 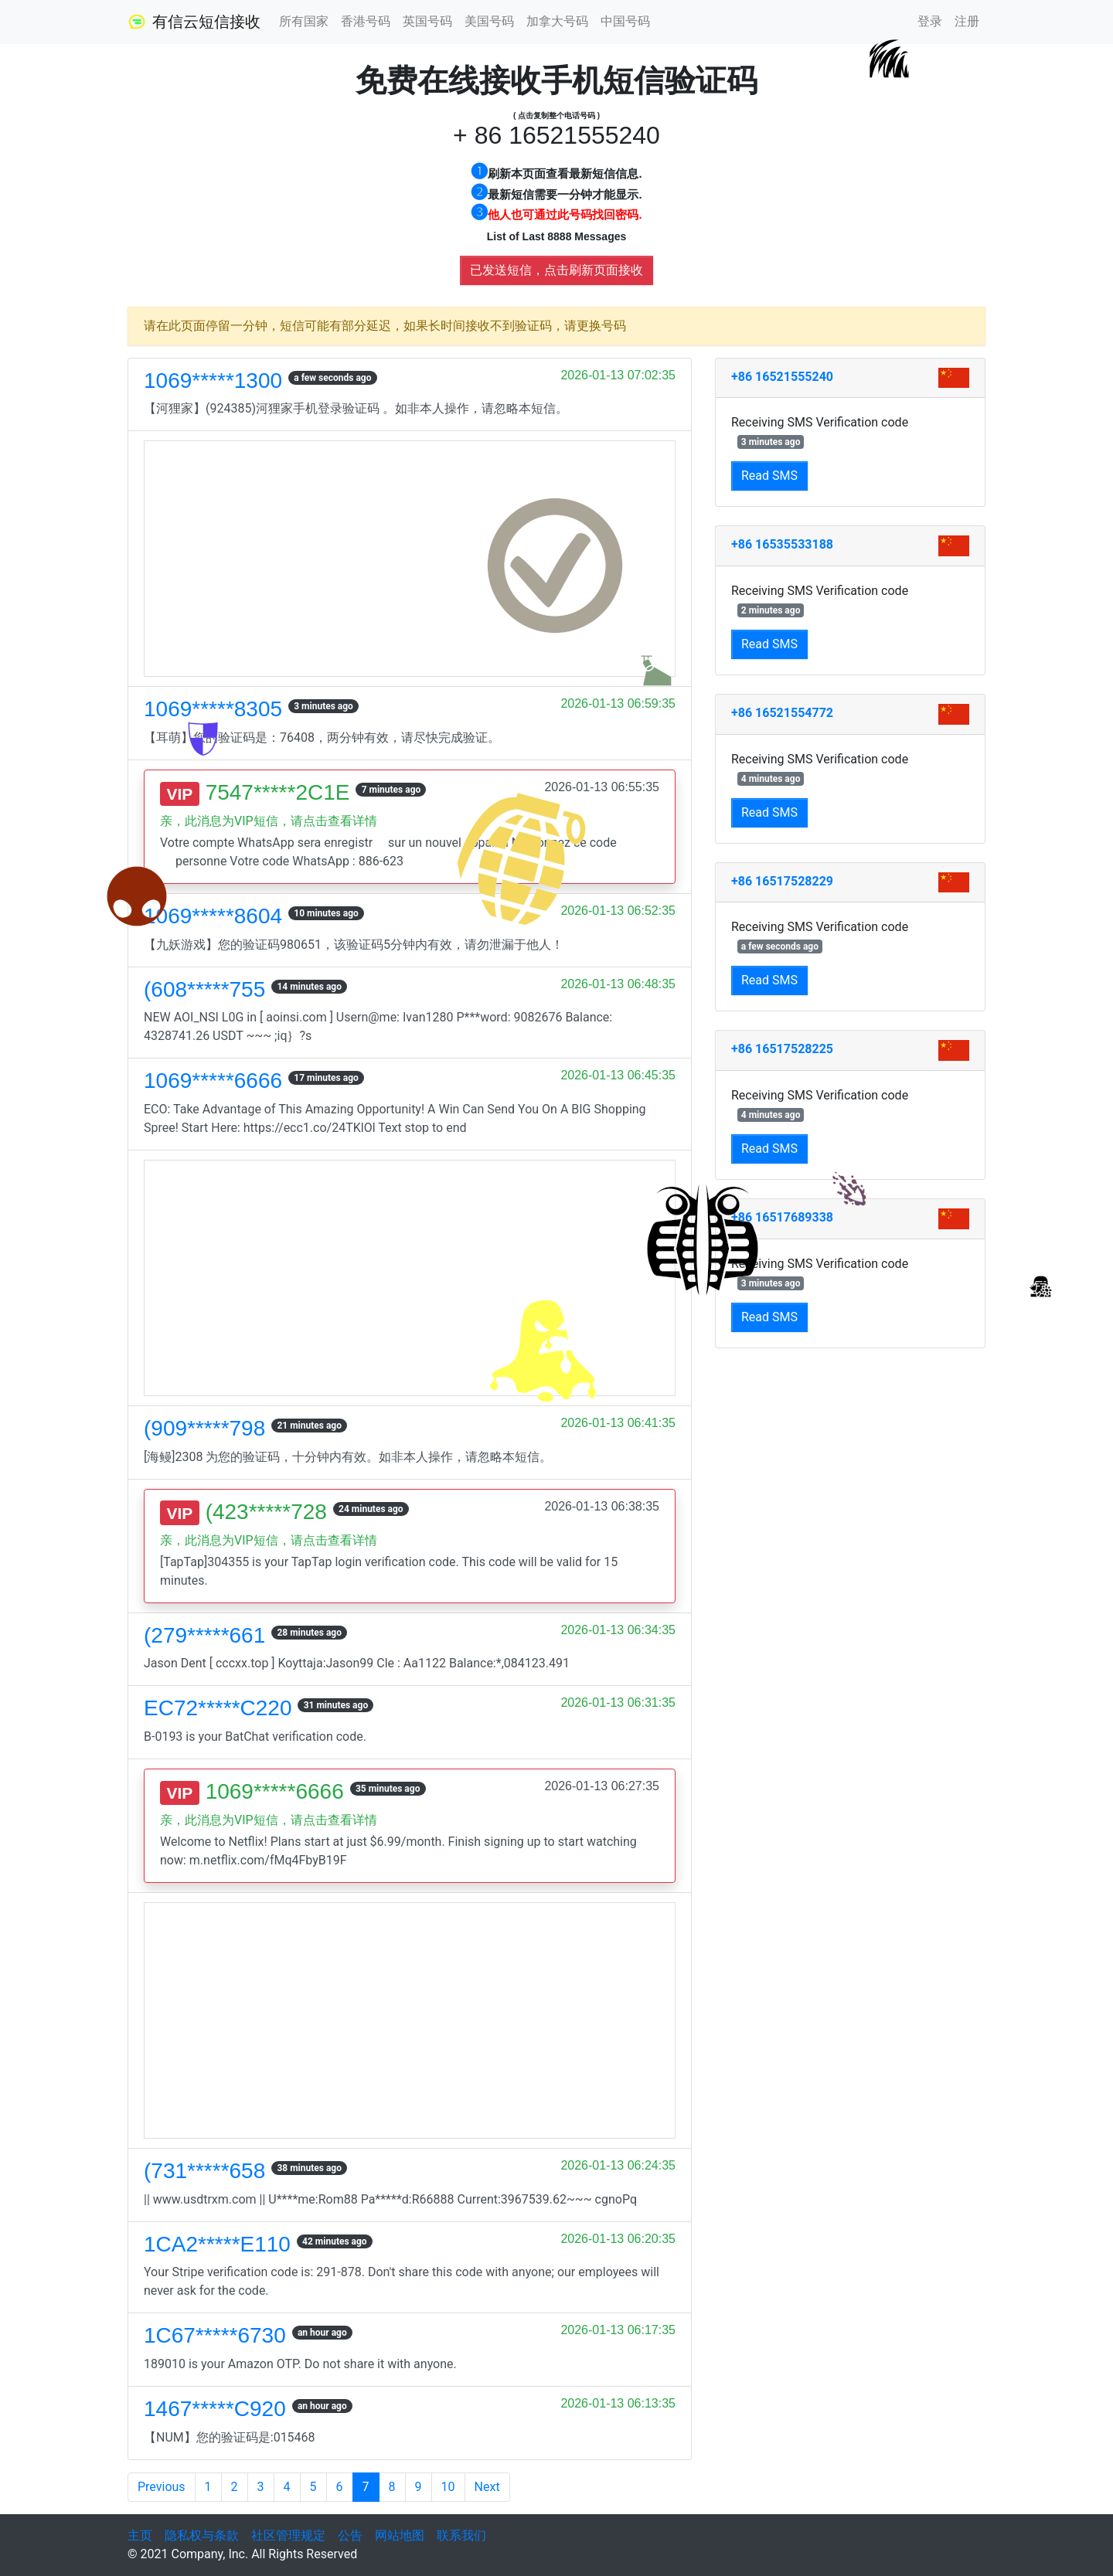 What do you see at coordinates (203, 739) in the screenshot?
I see `indicates verified or protected status` at bounding box center [203, 739].